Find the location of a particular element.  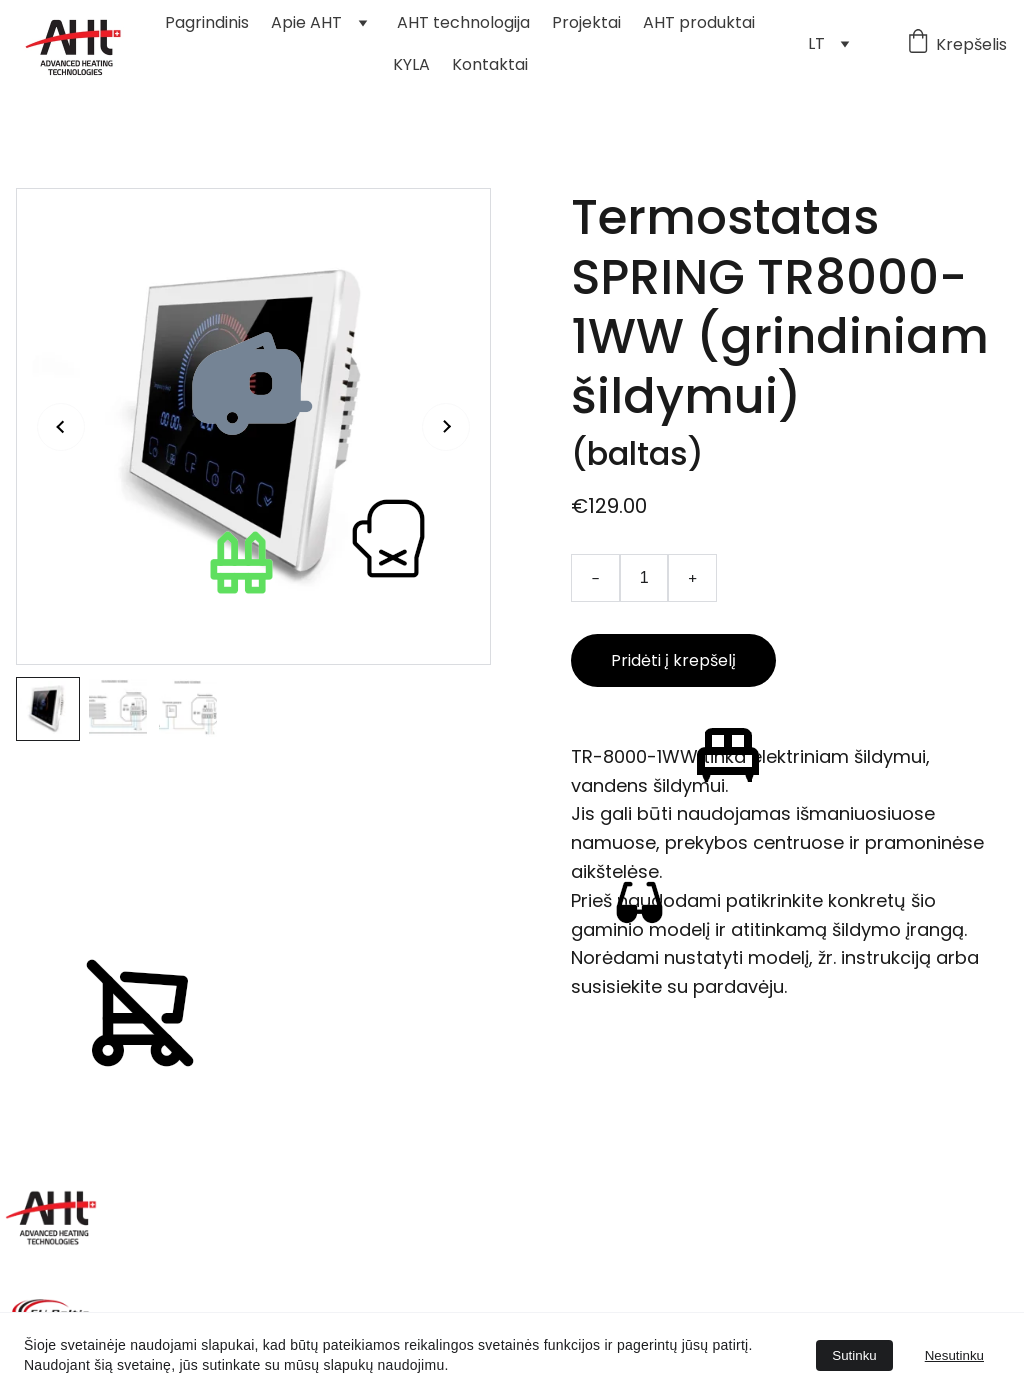

toggle sun protection or outdoor mode is located at coordinates (639, 902).